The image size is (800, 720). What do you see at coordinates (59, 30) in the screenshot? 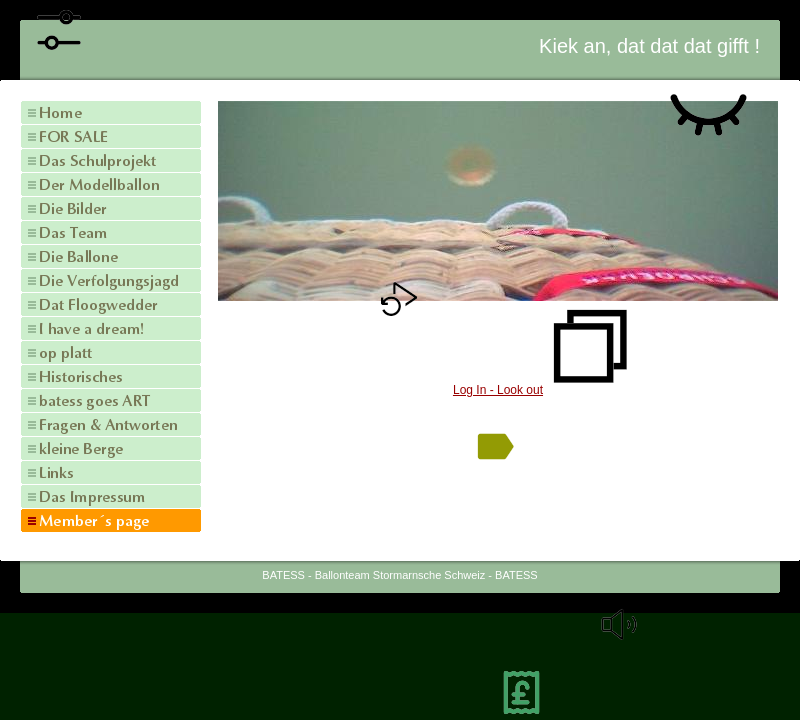
I see `open settings or preferences` at bounding box center [59, 30].